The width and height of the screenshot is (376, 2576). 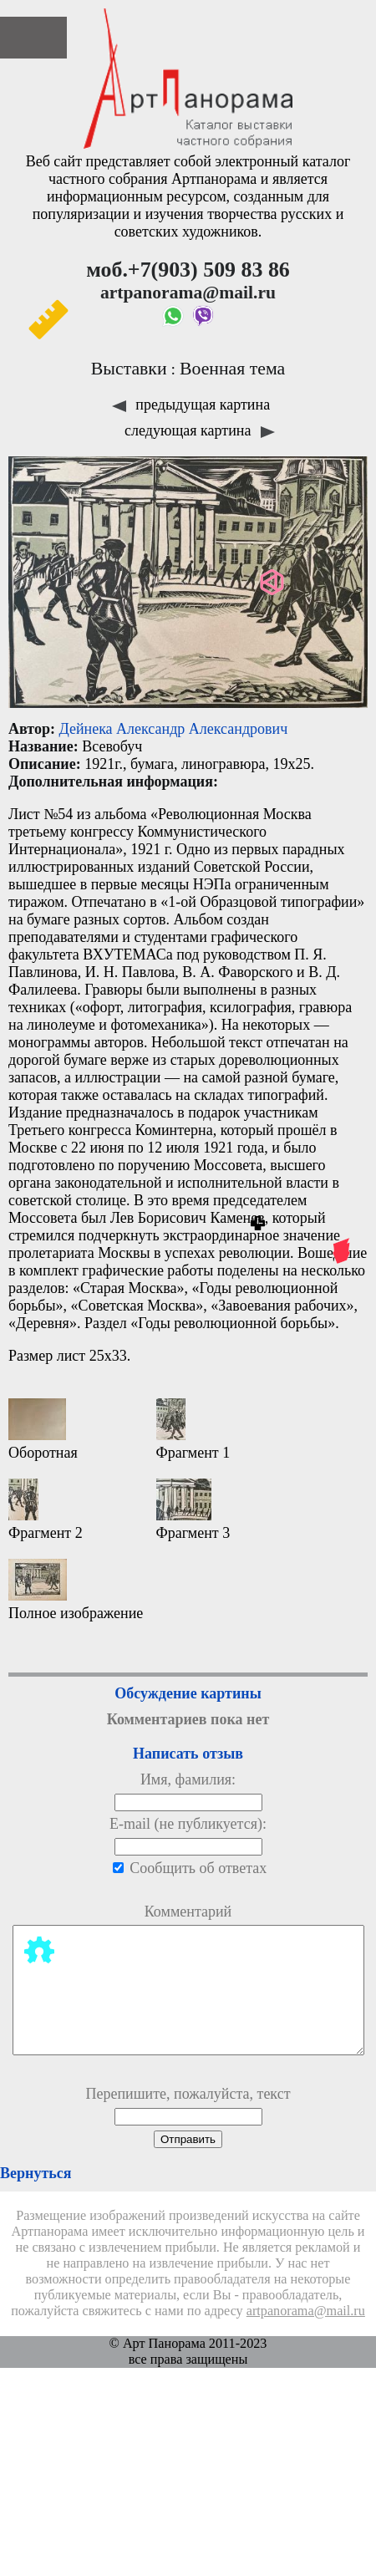 I want to click on visit BoardGameGeek website, so click(x=341, y=1250).